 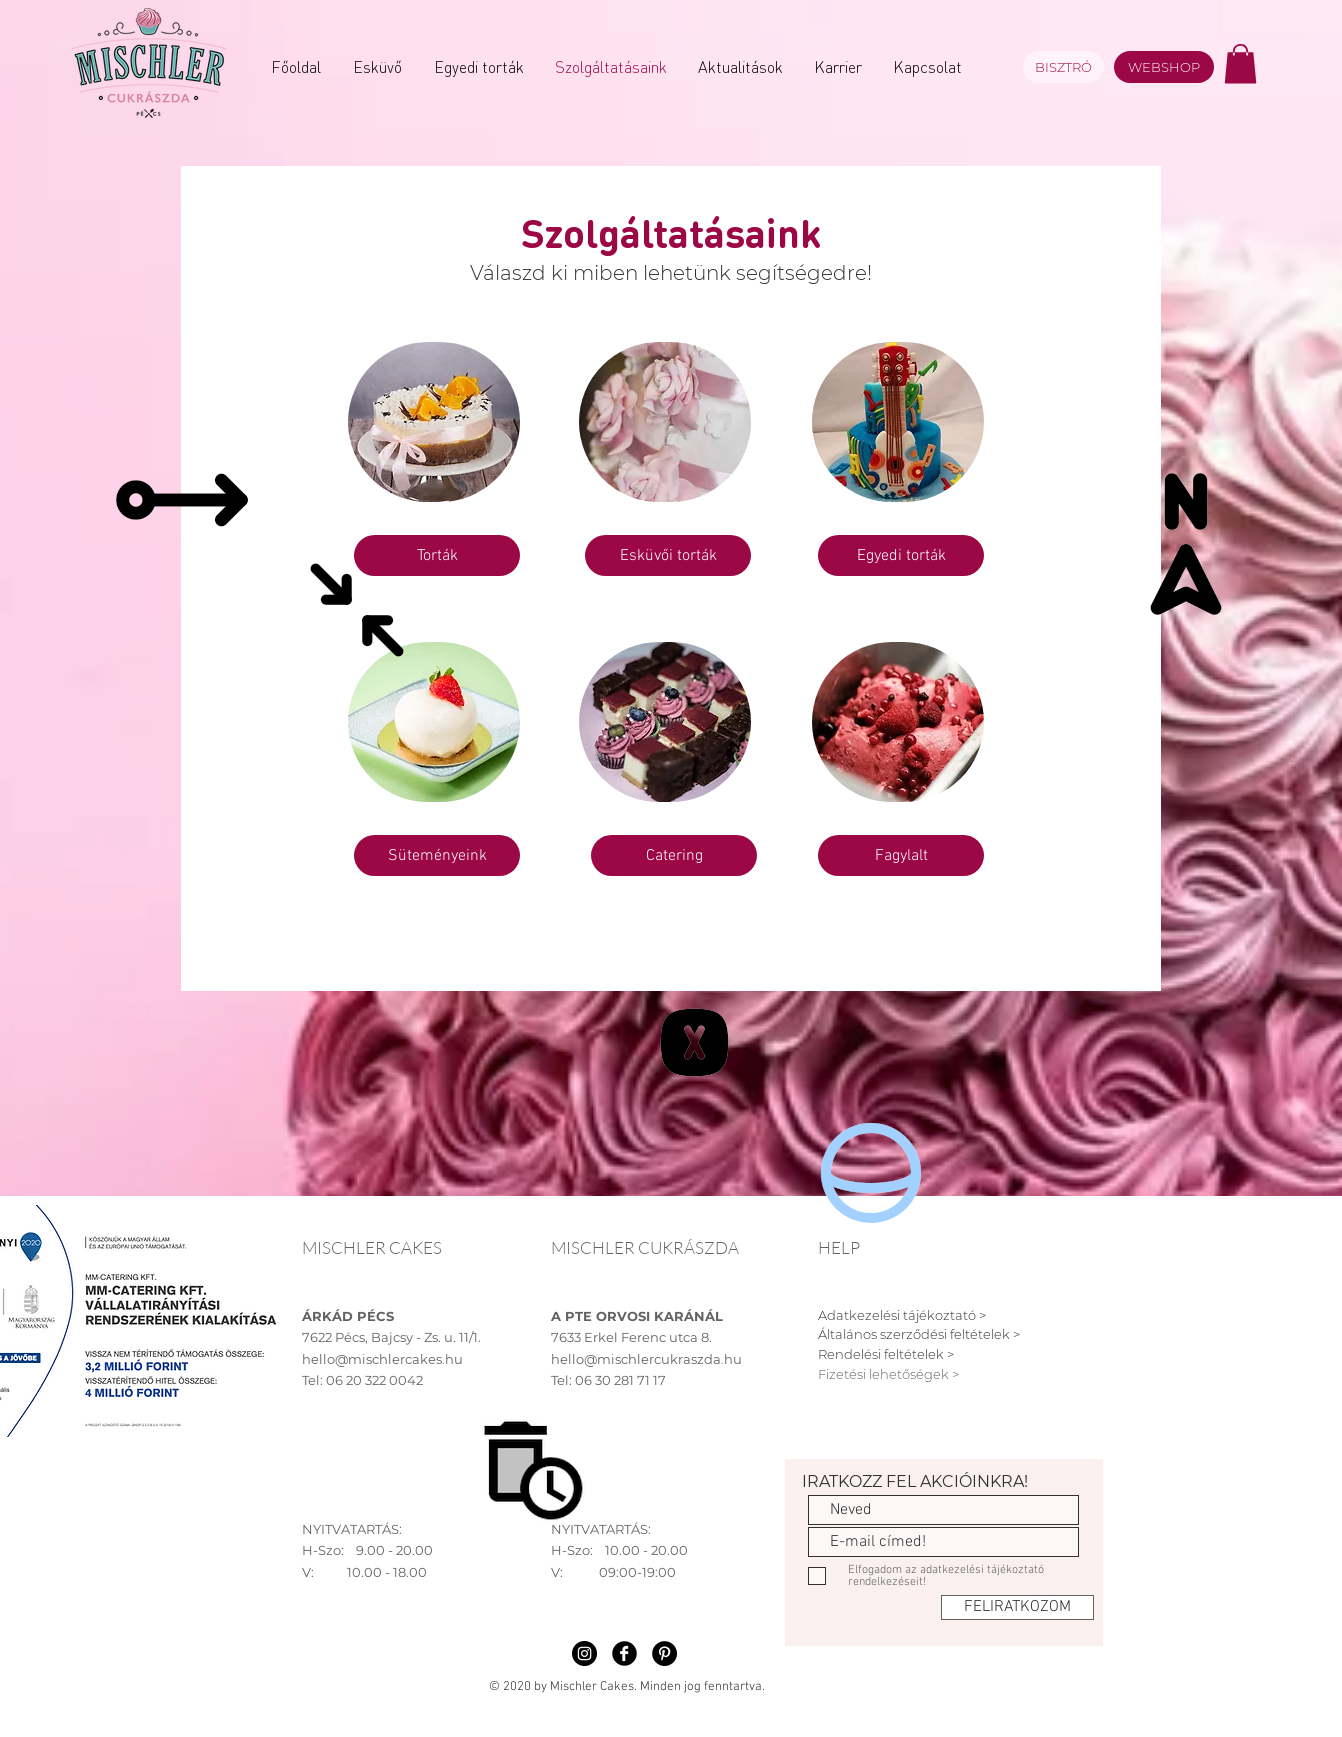 I want to click on close or dismiss a dialog, so click(x=694, y=1042).